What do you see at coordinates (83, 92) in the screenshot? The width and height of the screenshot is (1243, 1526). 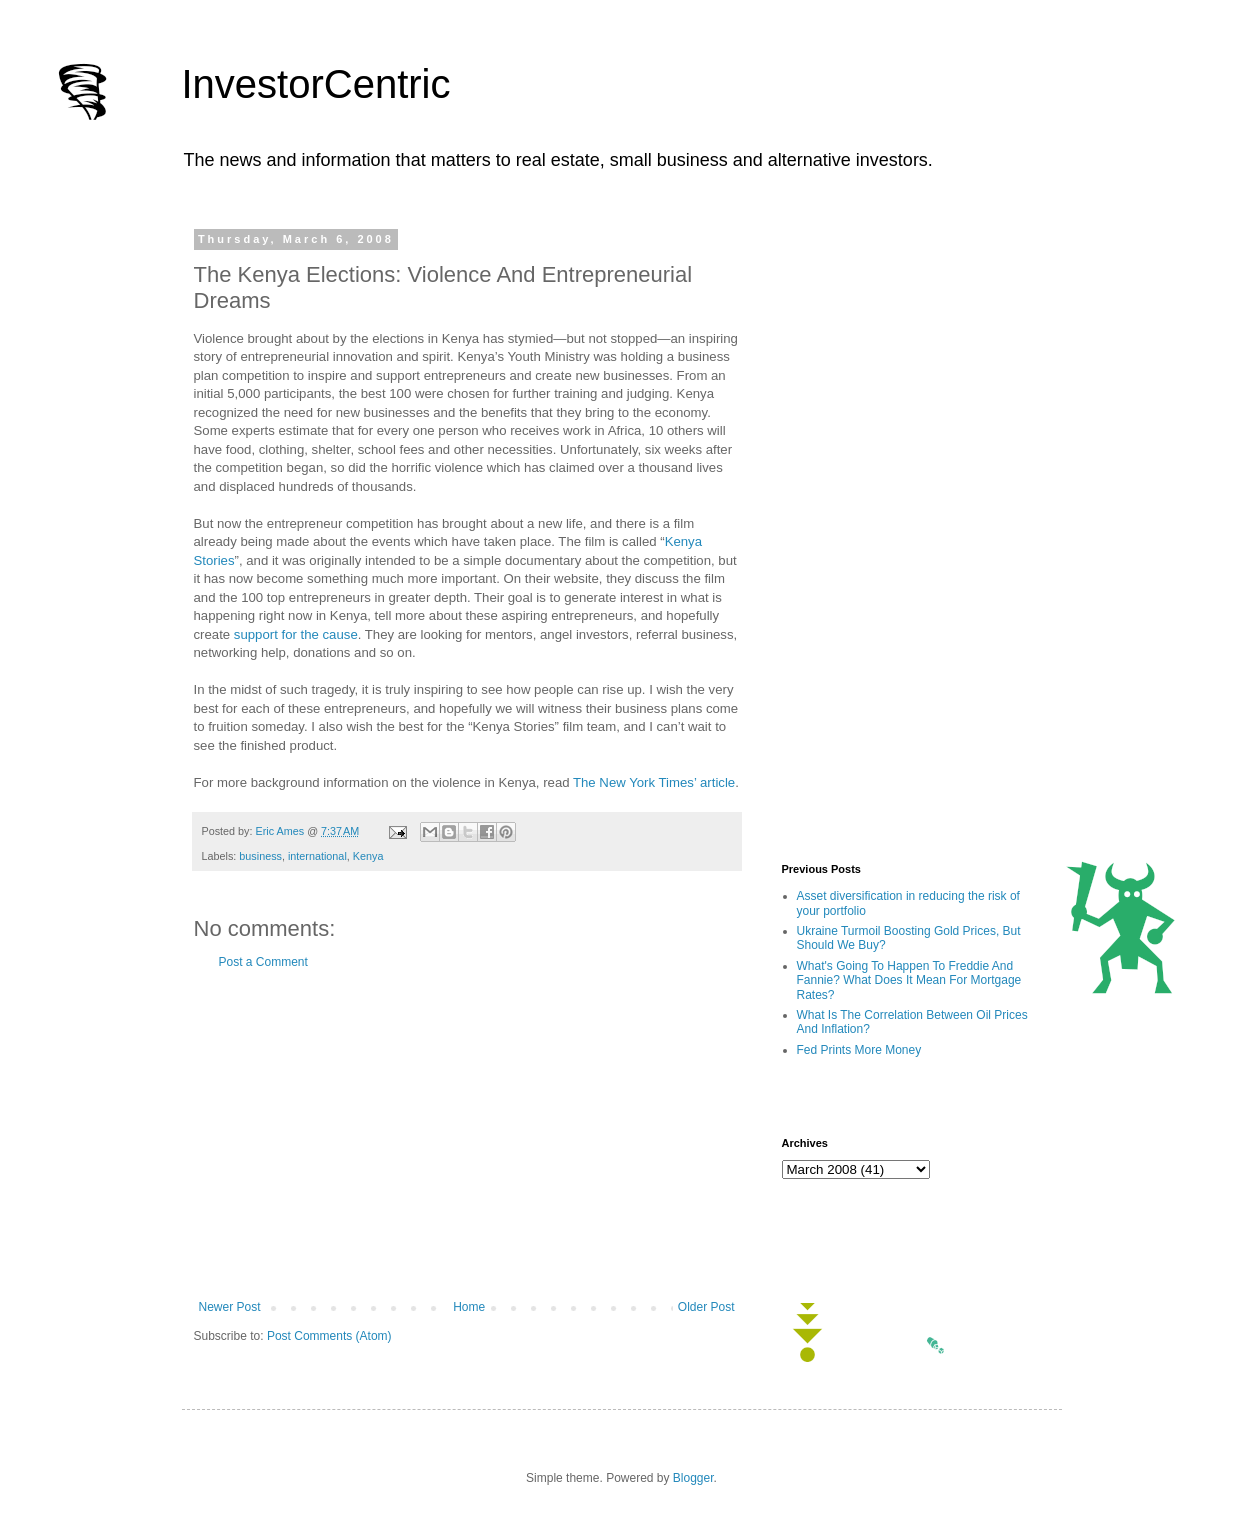 I see `indicates severe weather alert or tornado warning` at bounding box center [83, 92].